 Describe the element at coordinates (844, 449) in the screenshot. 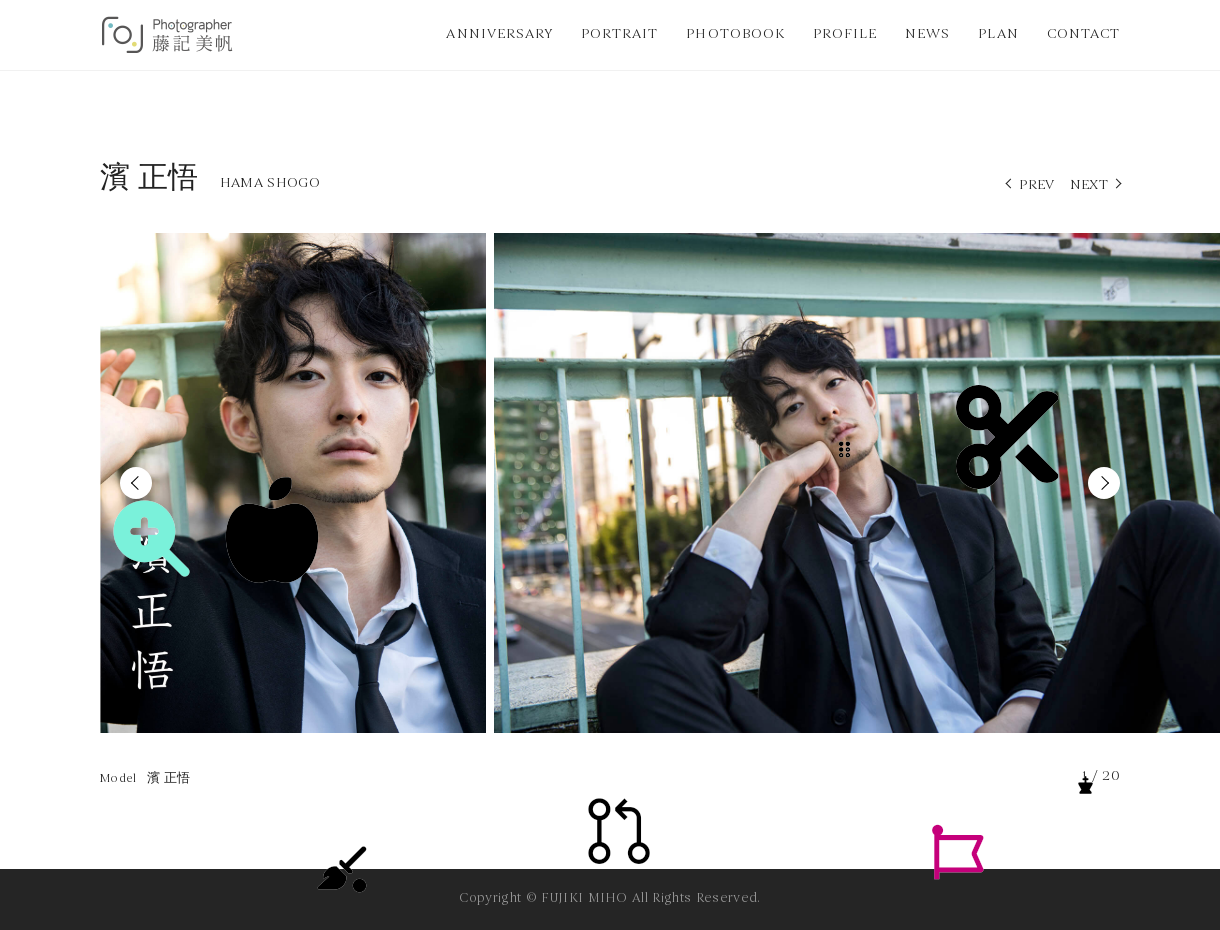

I see `enable braille accessibility features` at that location.